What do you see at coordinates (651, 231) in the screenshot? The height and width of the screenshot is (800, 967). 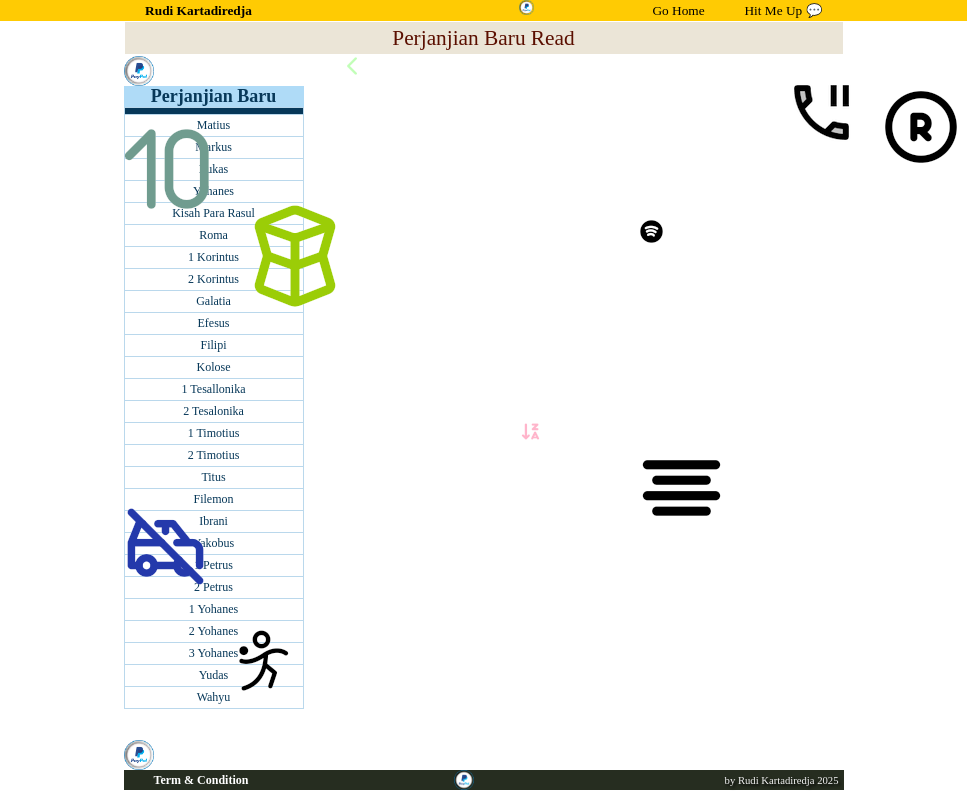 I see `open Spotify app` at bounding box center [651, 231].